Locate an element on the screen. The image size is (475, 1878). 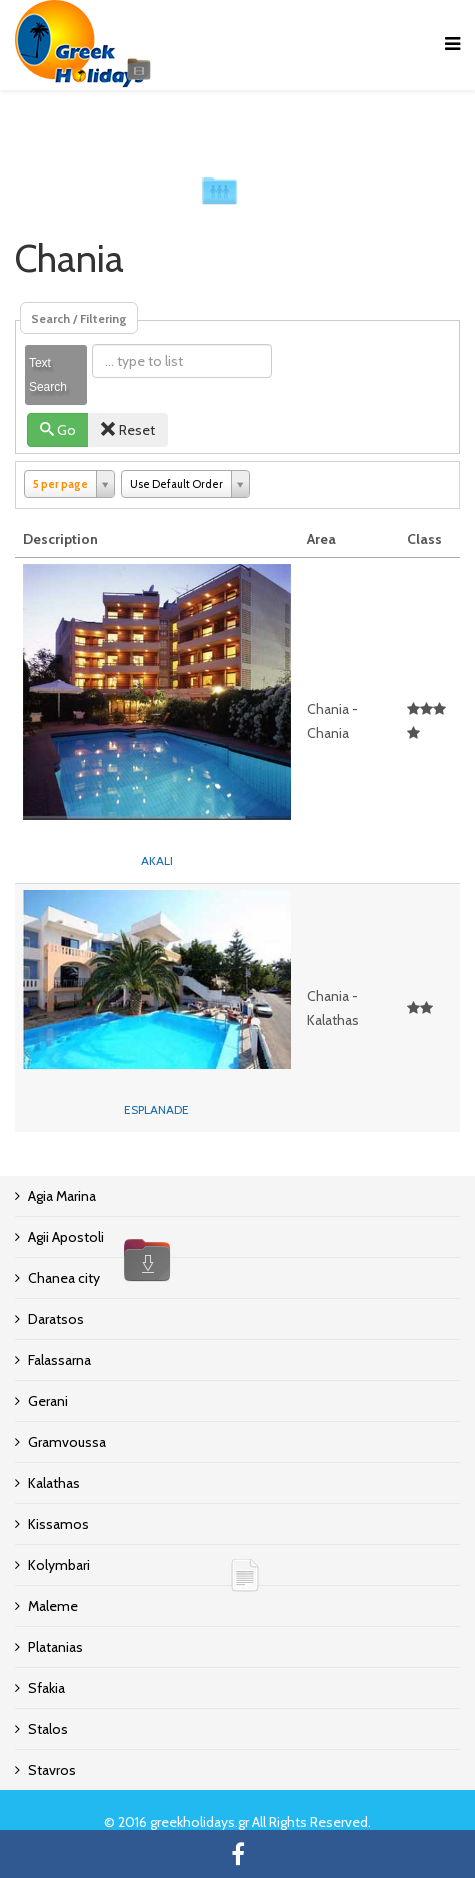
open a text file is located at coordinates (245, 1575).